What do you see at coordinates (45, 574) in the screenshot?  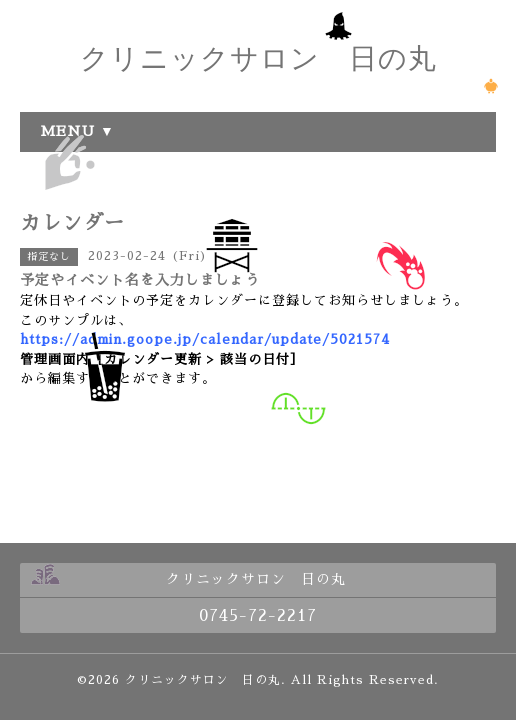 I see `equip footwear to your character` at bounding box center [45, 574].